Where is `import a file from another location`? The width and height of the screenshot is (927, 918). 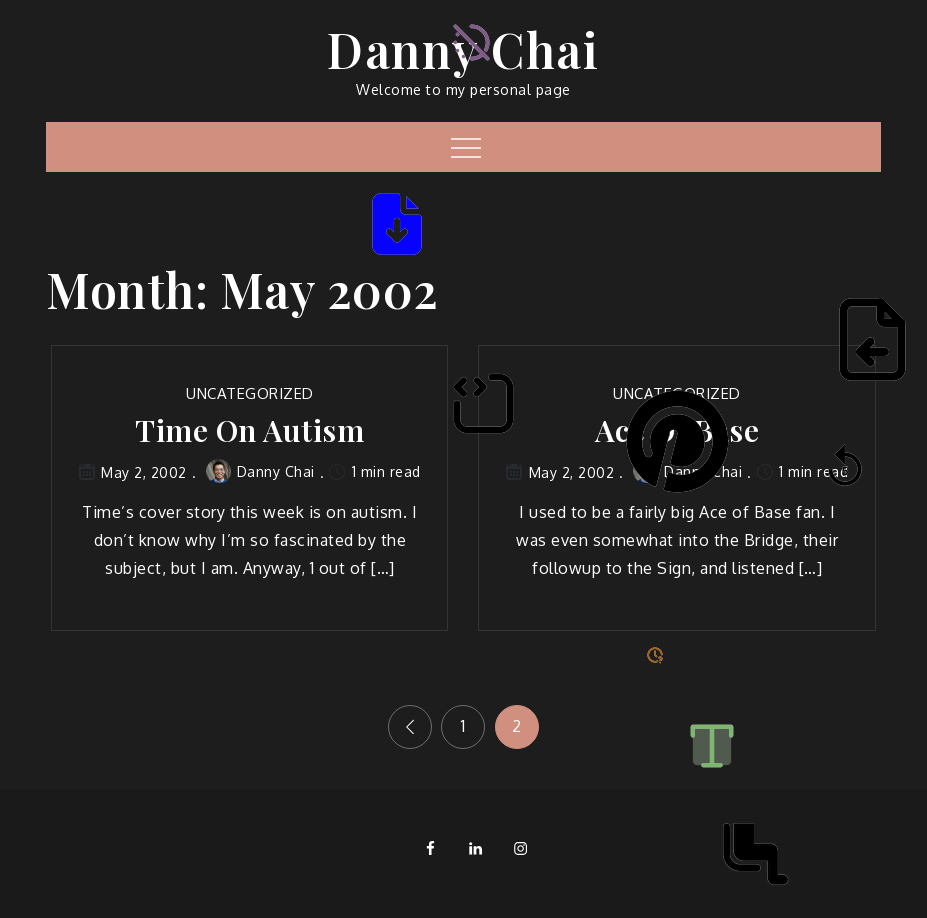
import a file from another location is located at coordinates (872, 339).